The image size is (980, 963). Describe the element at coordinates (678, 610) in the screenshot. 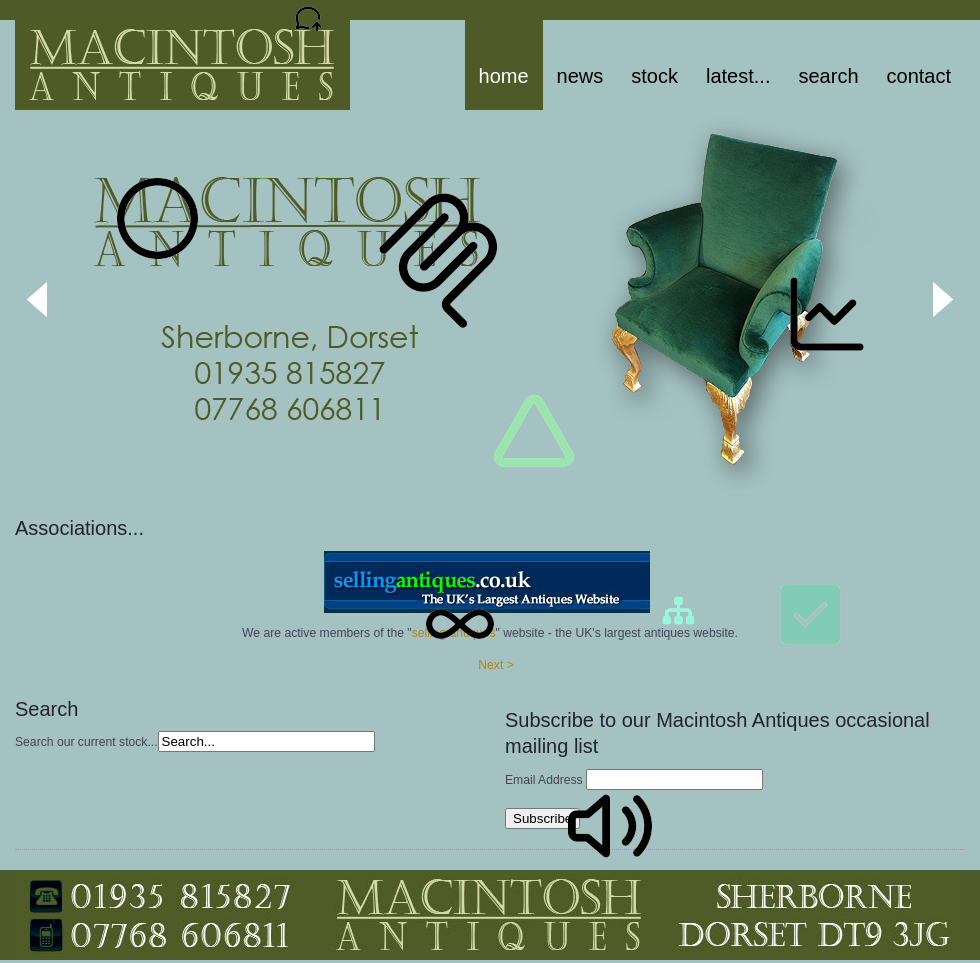

I see `view site structure or hierarchy` at that location.